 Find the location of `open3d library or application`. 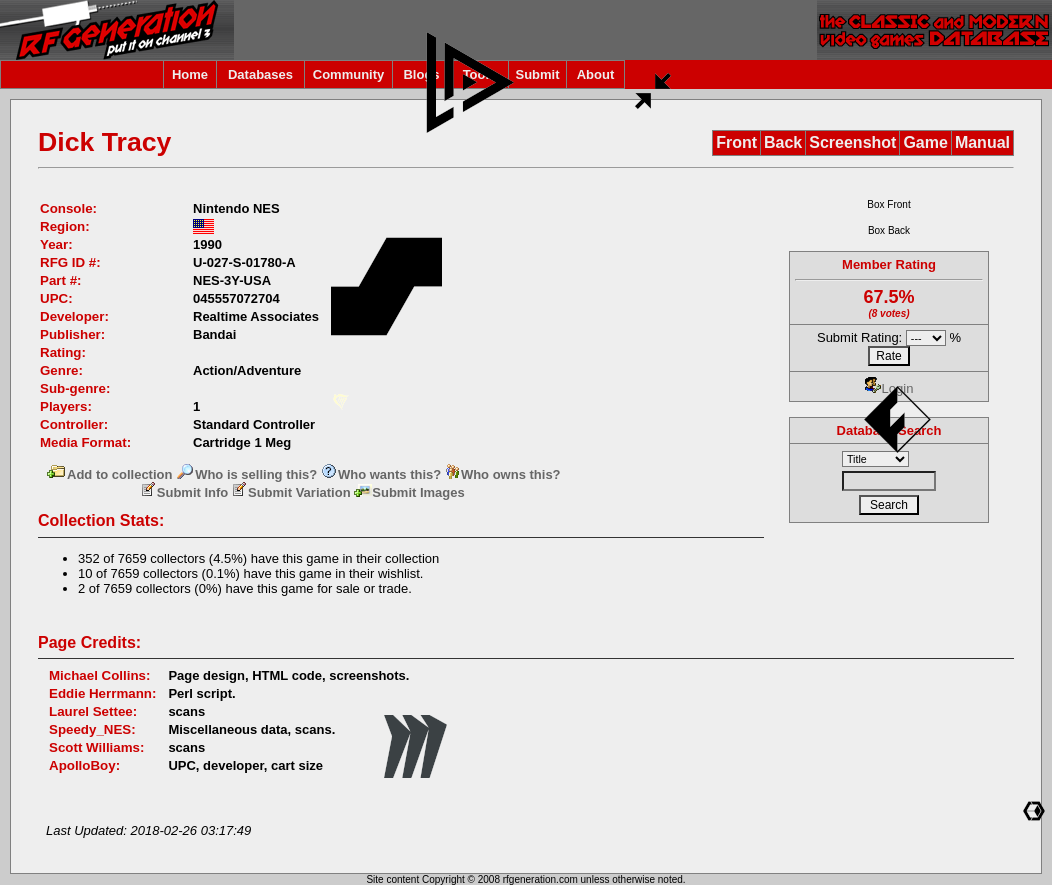

open3d library or application is located at coordinates (1034, 811).